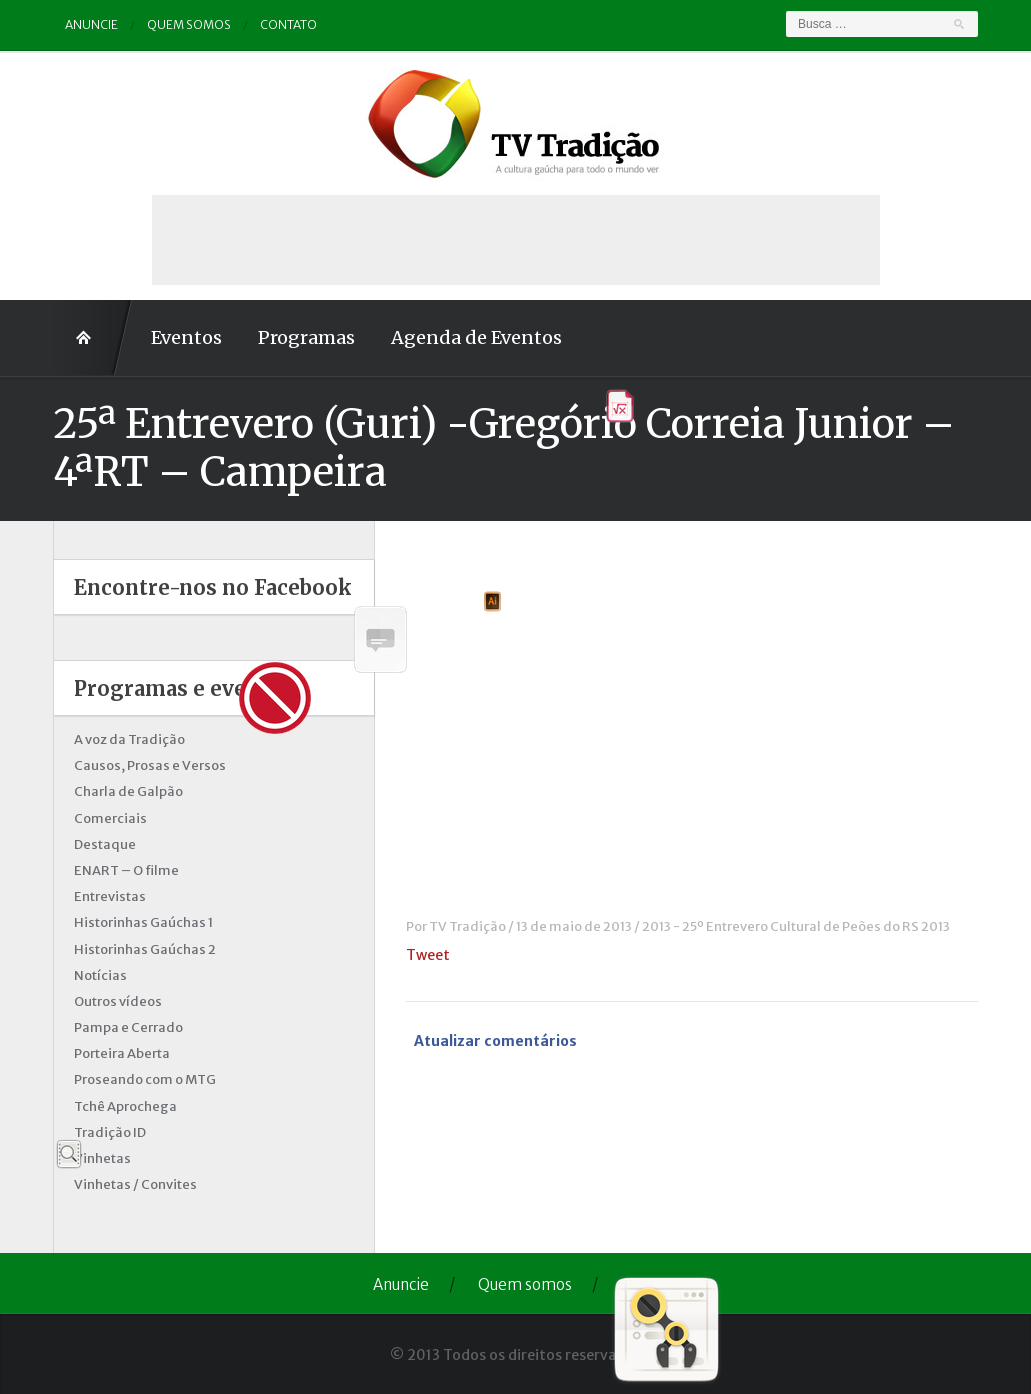 This screenshot has height=1394, width=1031. Describe the element at coordinates (492, 601) in the screenshot. I see `open an Adobe Illustrator file` at that location.